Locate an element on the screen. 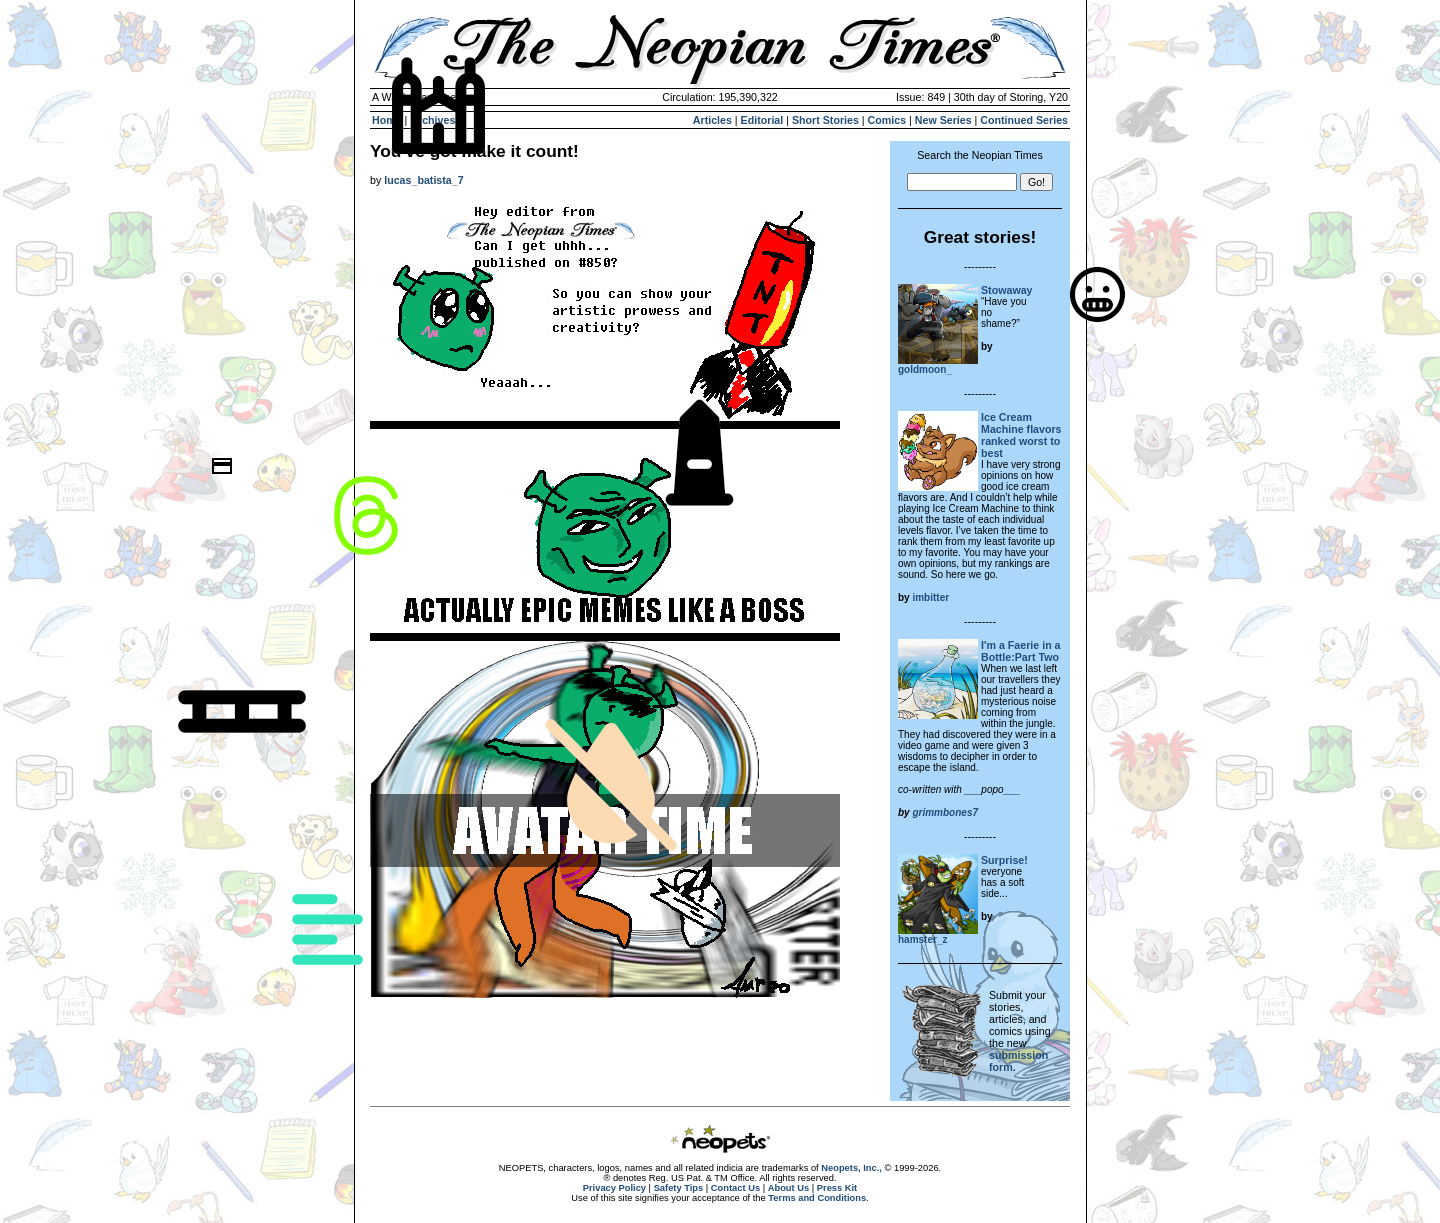  access payment methods is located at coordinates (222, 466).